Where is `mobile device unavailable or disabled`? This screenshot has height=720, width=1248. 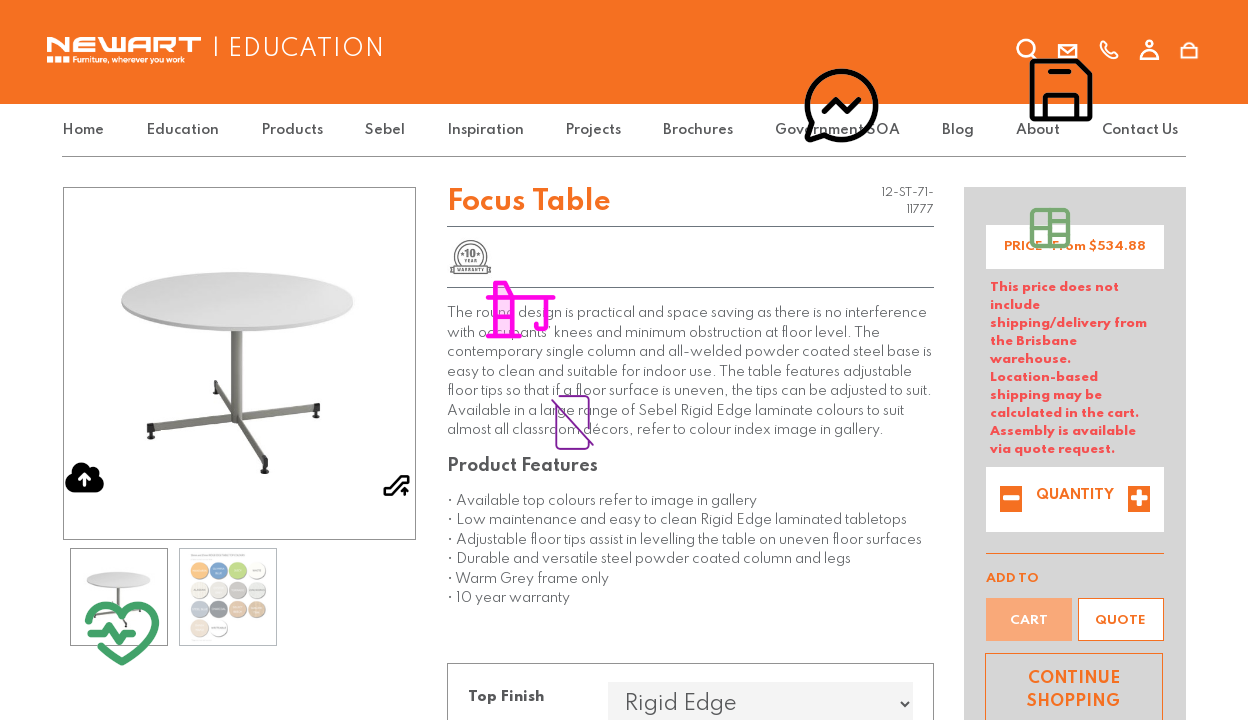
mobile device unavailable or disabled is located at coordinates (572, 422).